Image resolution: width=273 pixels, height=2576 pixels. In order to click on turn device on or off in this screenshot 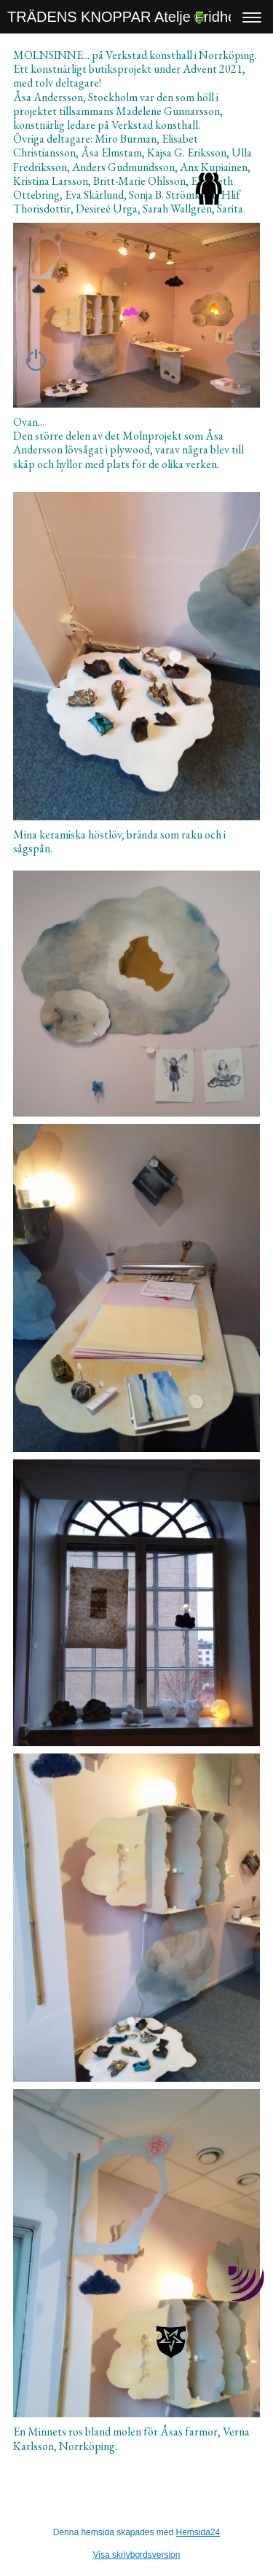, I will do `click(36, 360)`.